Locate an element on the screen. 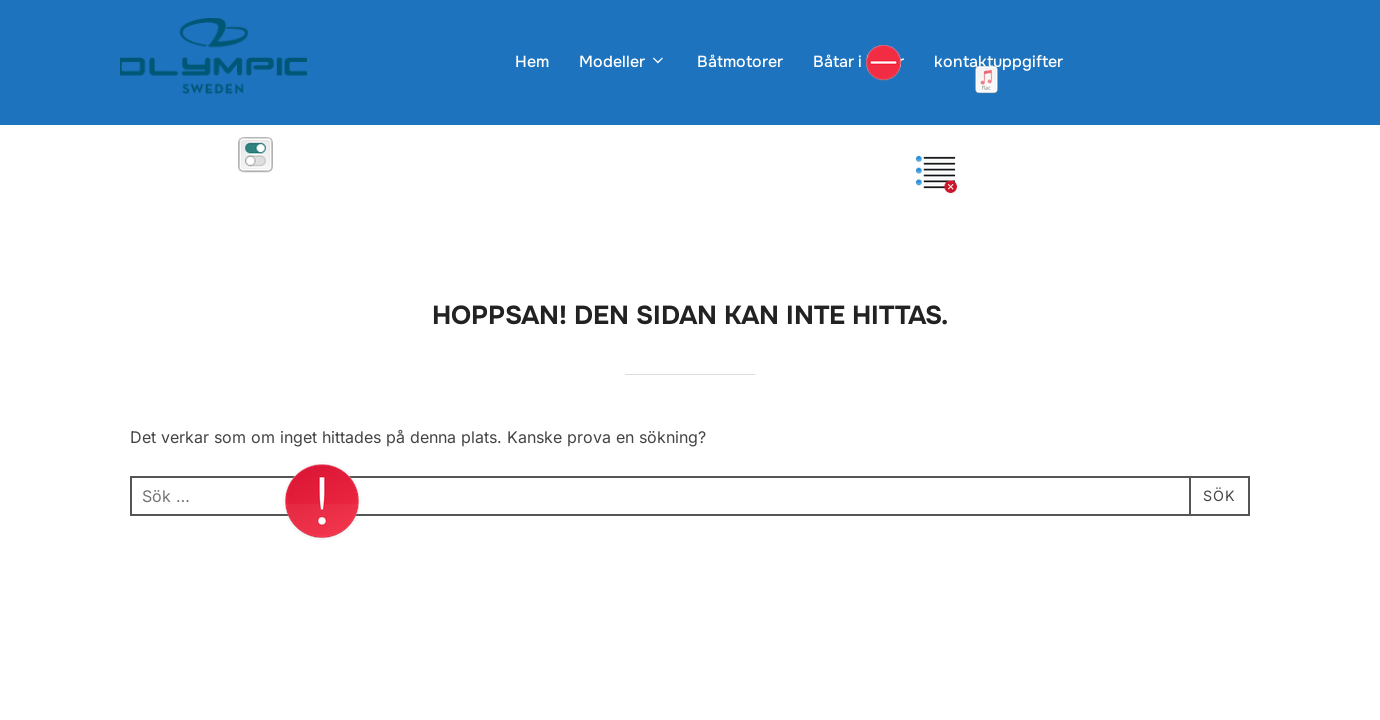 The height and width of the screenshot is (720, 1380). indicates an important alert or warning is located at coordinates (322, 501).